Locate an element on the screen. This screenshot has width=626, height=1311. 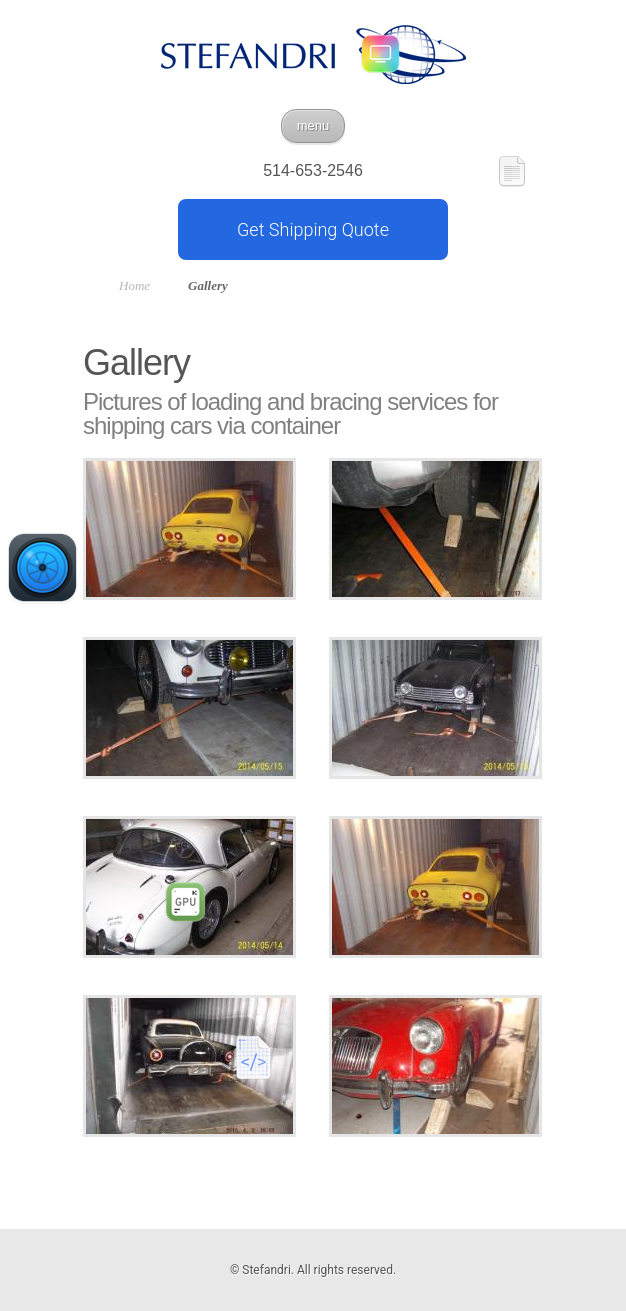
open digikam photo management app is located at coordinates (42, 567).